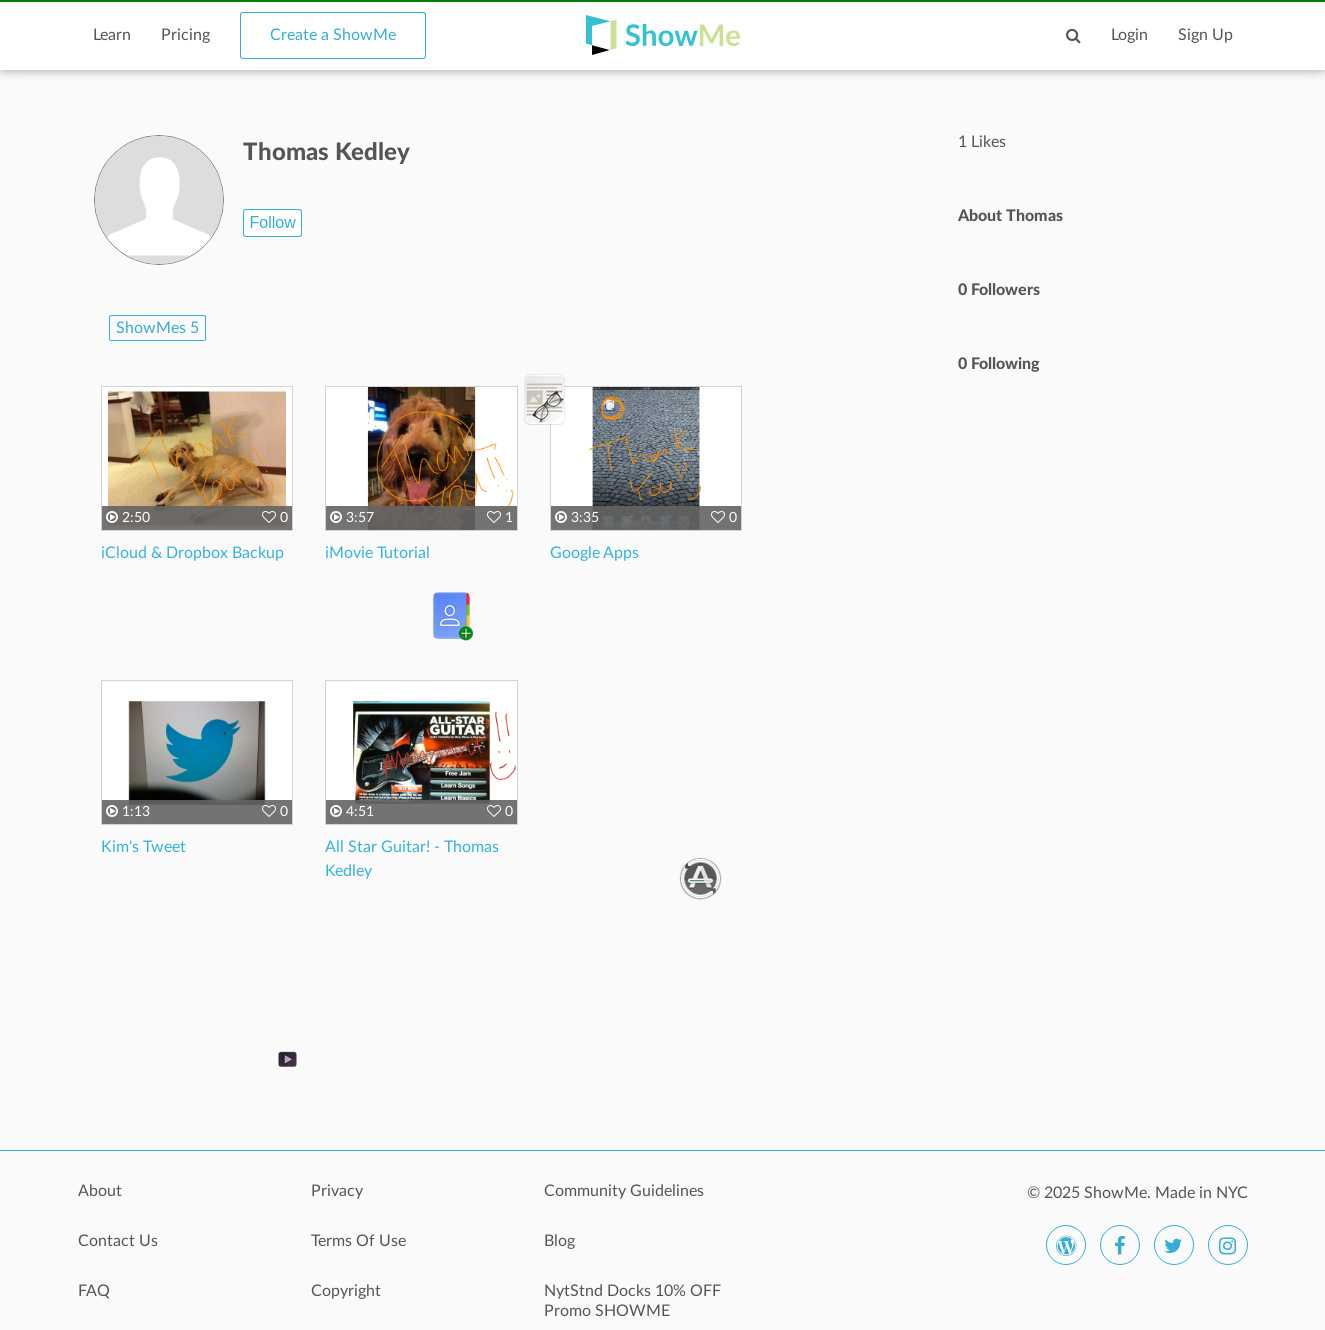 This screenshot has width=1325, height=1330. I want to click on open office productivity suite, so click(544, 399).